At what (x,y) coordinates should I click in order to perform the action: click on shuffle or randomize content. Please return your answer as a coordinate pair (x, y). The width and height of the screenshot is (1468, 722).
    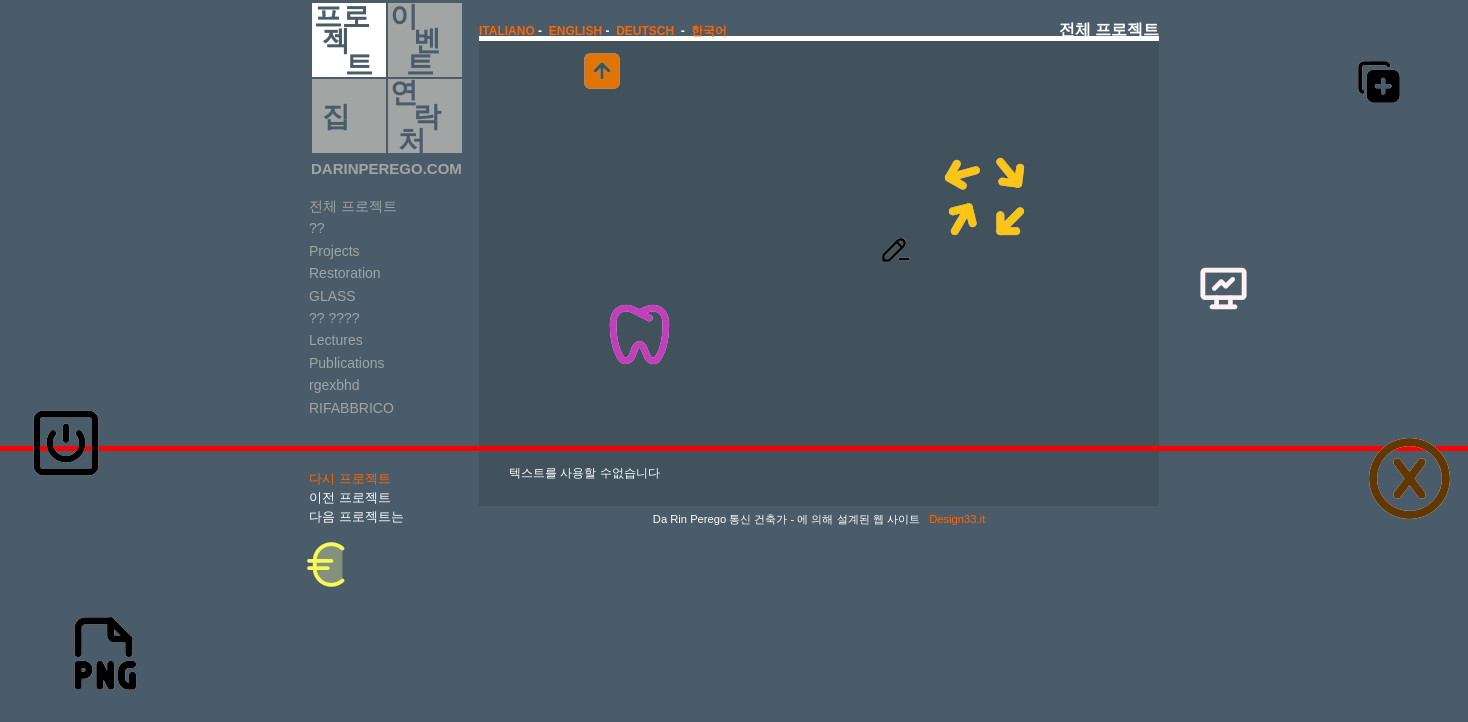
    Looking at the image, I should click on (984, 195).